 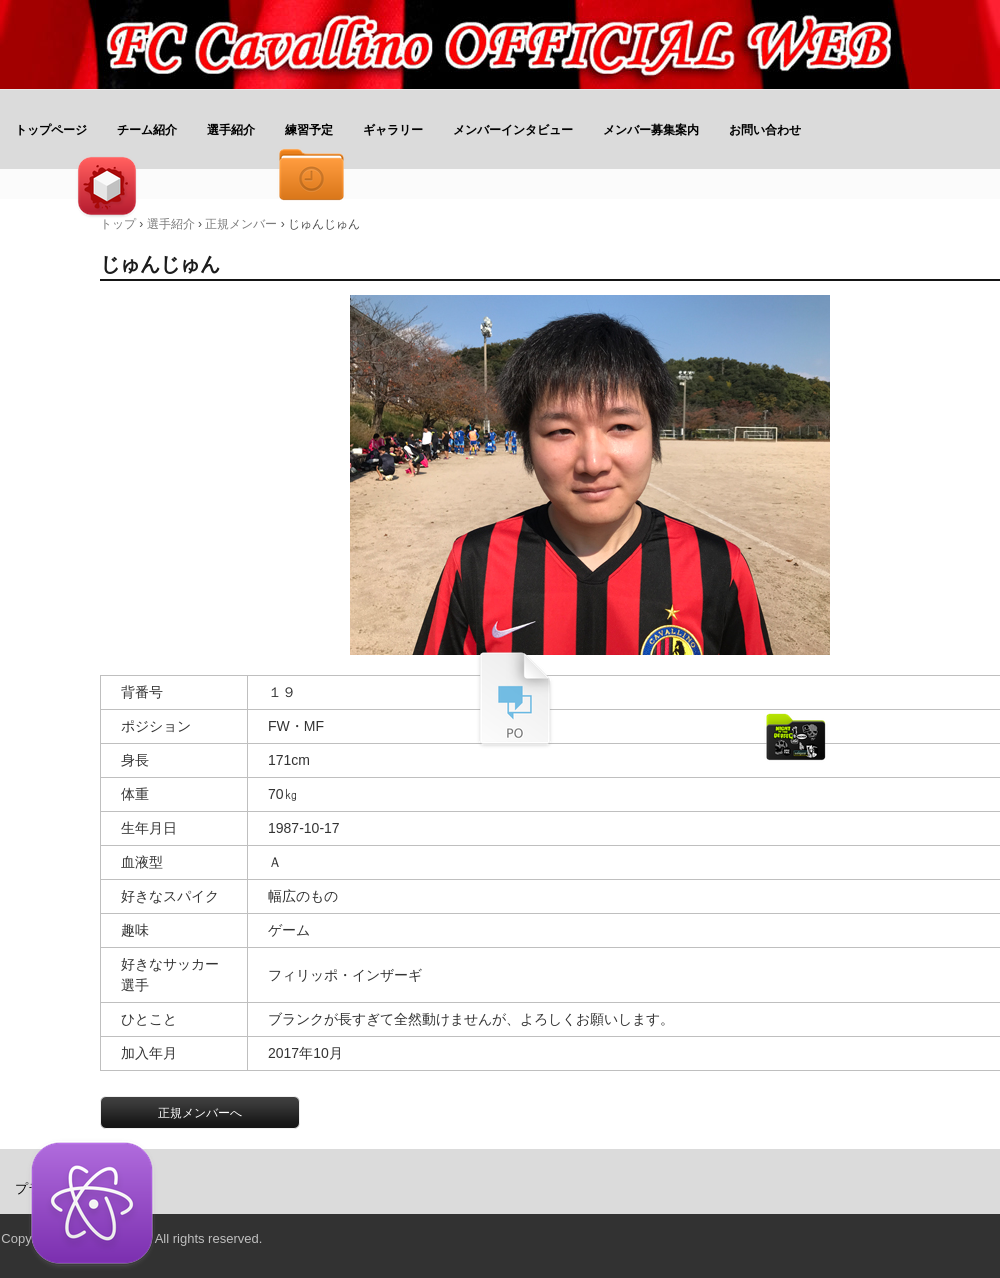 I want to click on open watch dogs 2 game files folder, so click(x=795, y=738).